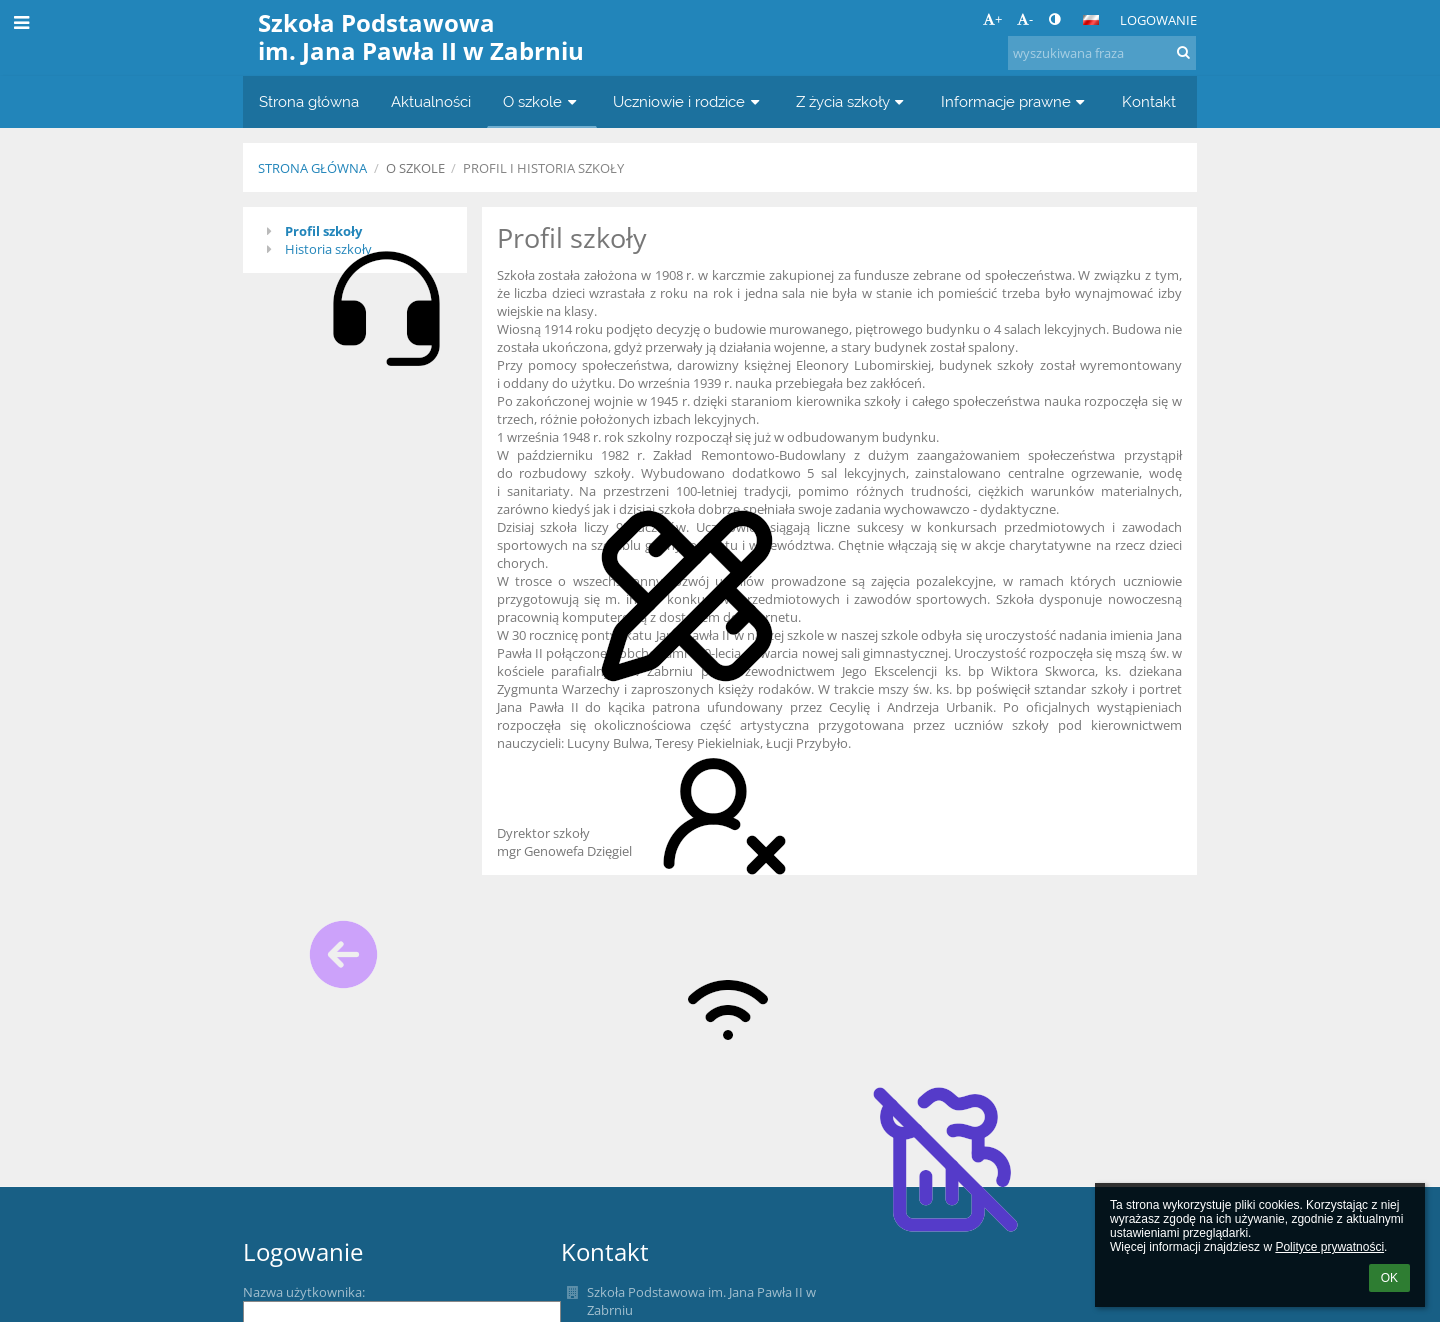 The height and width of the screenshot is (1322, 1440). I want to click on contact customer support, so click(386, 304).